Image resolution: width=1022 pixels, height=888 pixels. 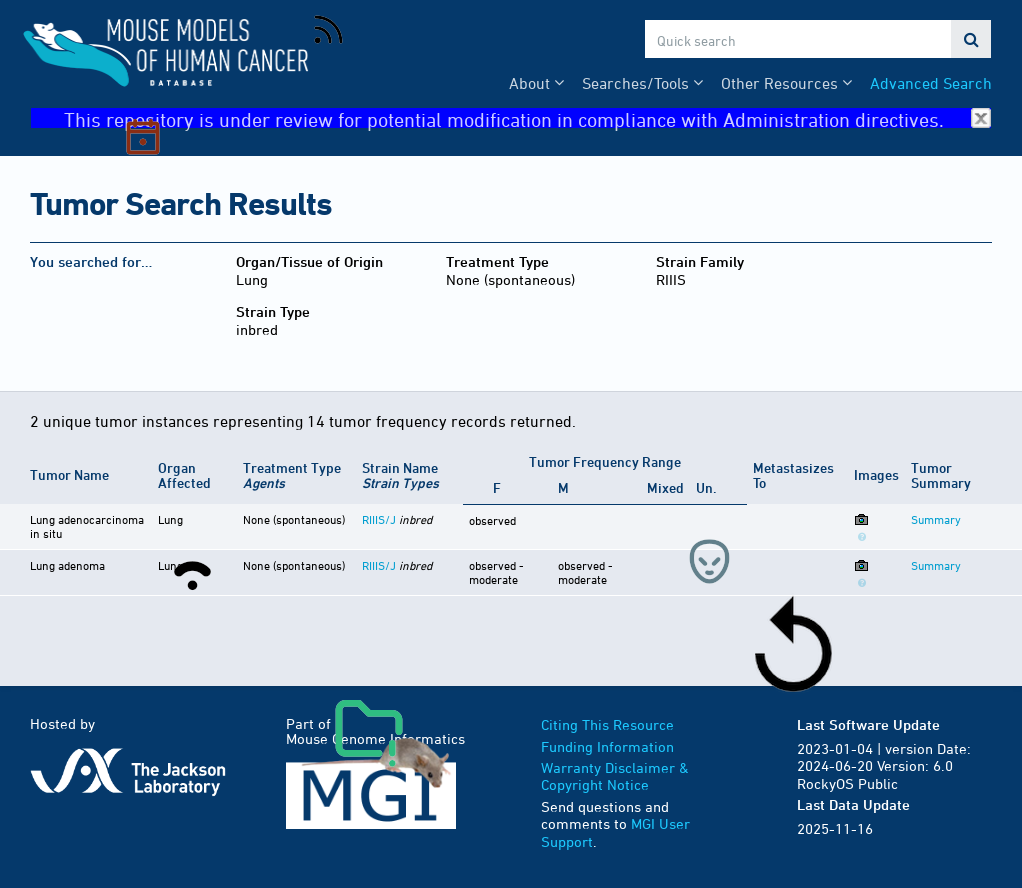 What do you see at coordinates (192, 556) in the screenshot?
I see `indicates weak or limited wifi signal strength` at bounding box center [192, 556].